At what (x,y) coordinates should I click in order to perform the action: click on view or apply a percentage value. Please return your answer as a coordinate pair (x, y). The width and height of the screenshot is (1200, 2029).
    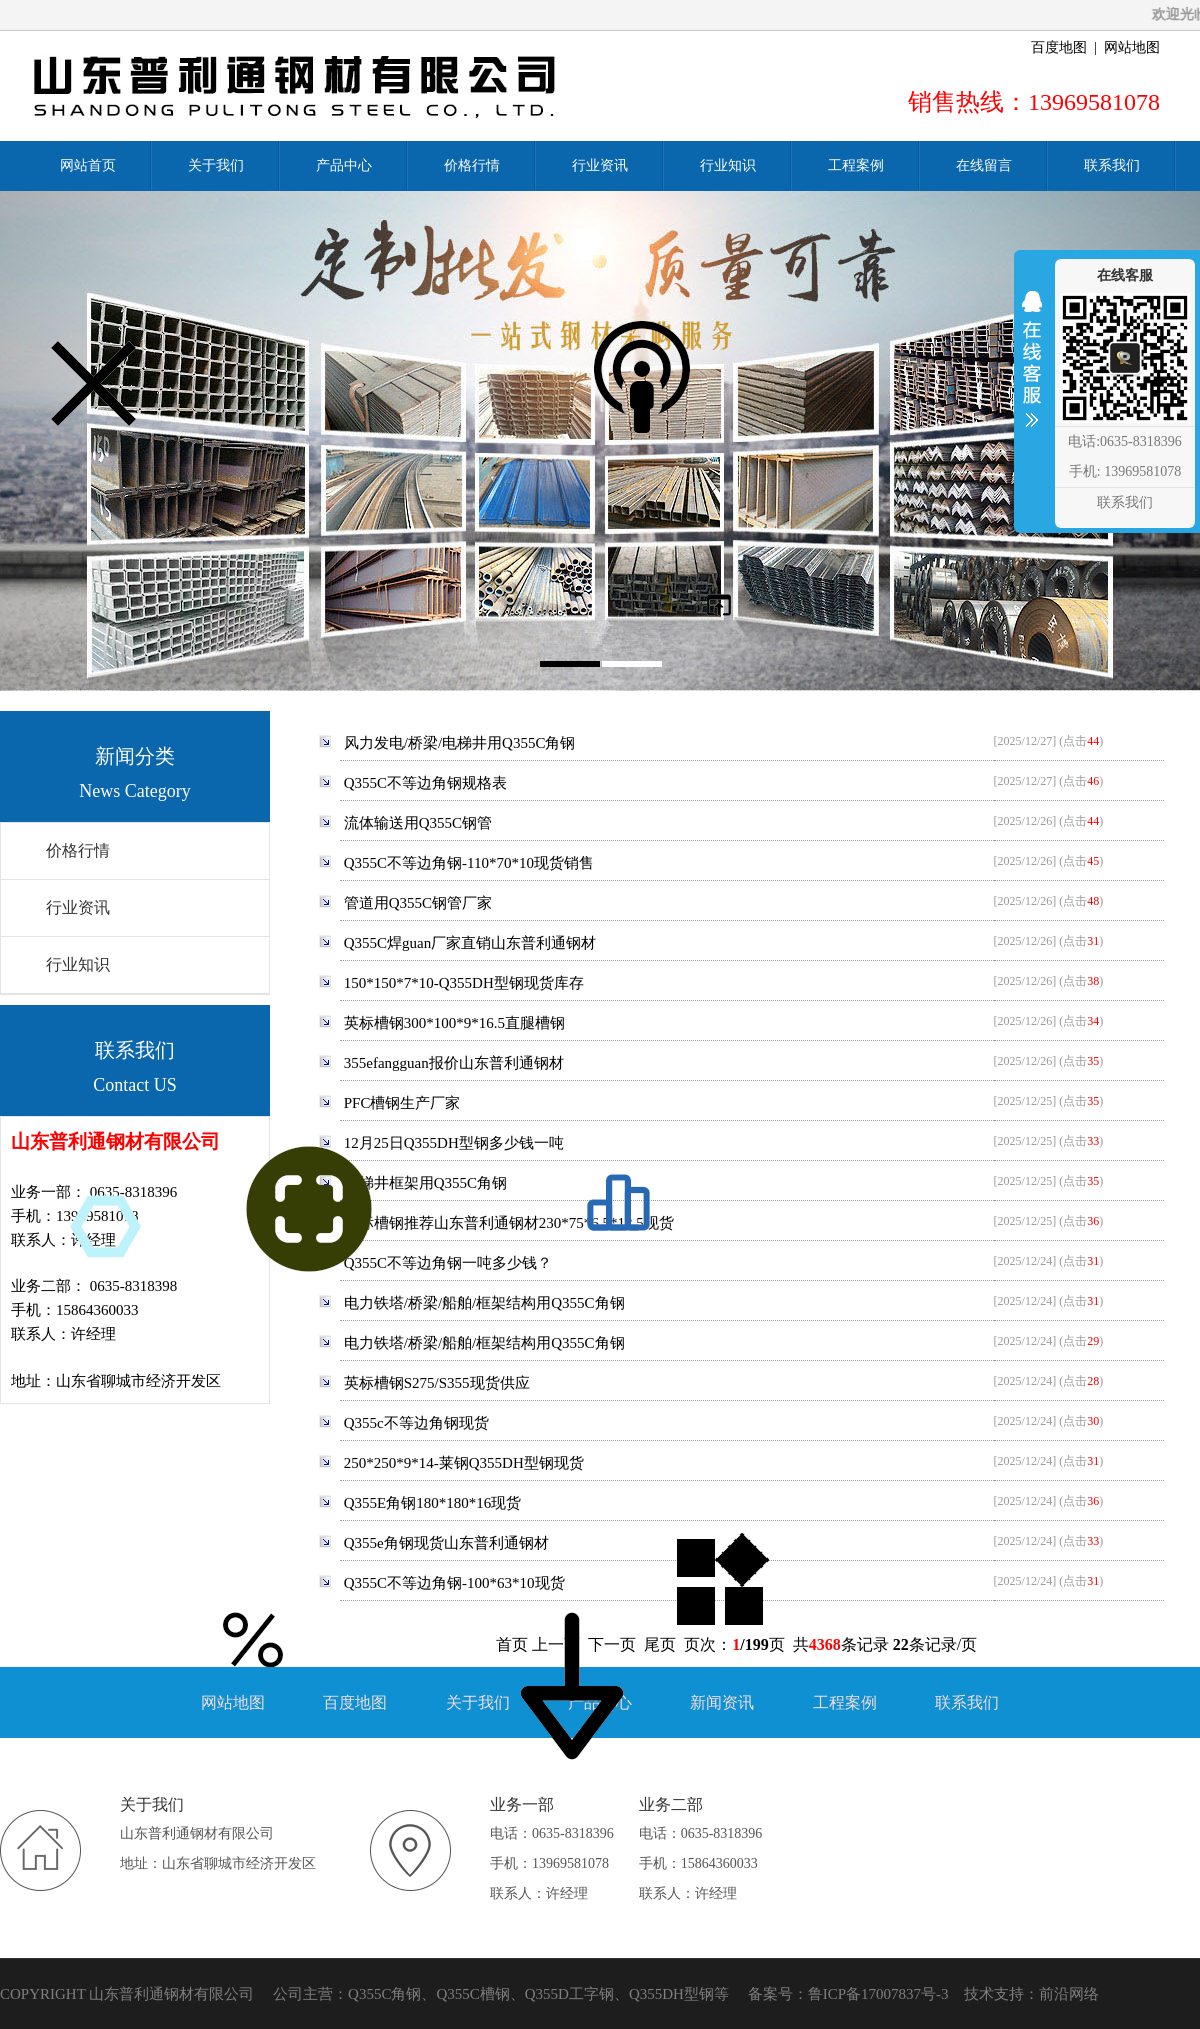
    Looking at the image, I should click on (253, 1640).